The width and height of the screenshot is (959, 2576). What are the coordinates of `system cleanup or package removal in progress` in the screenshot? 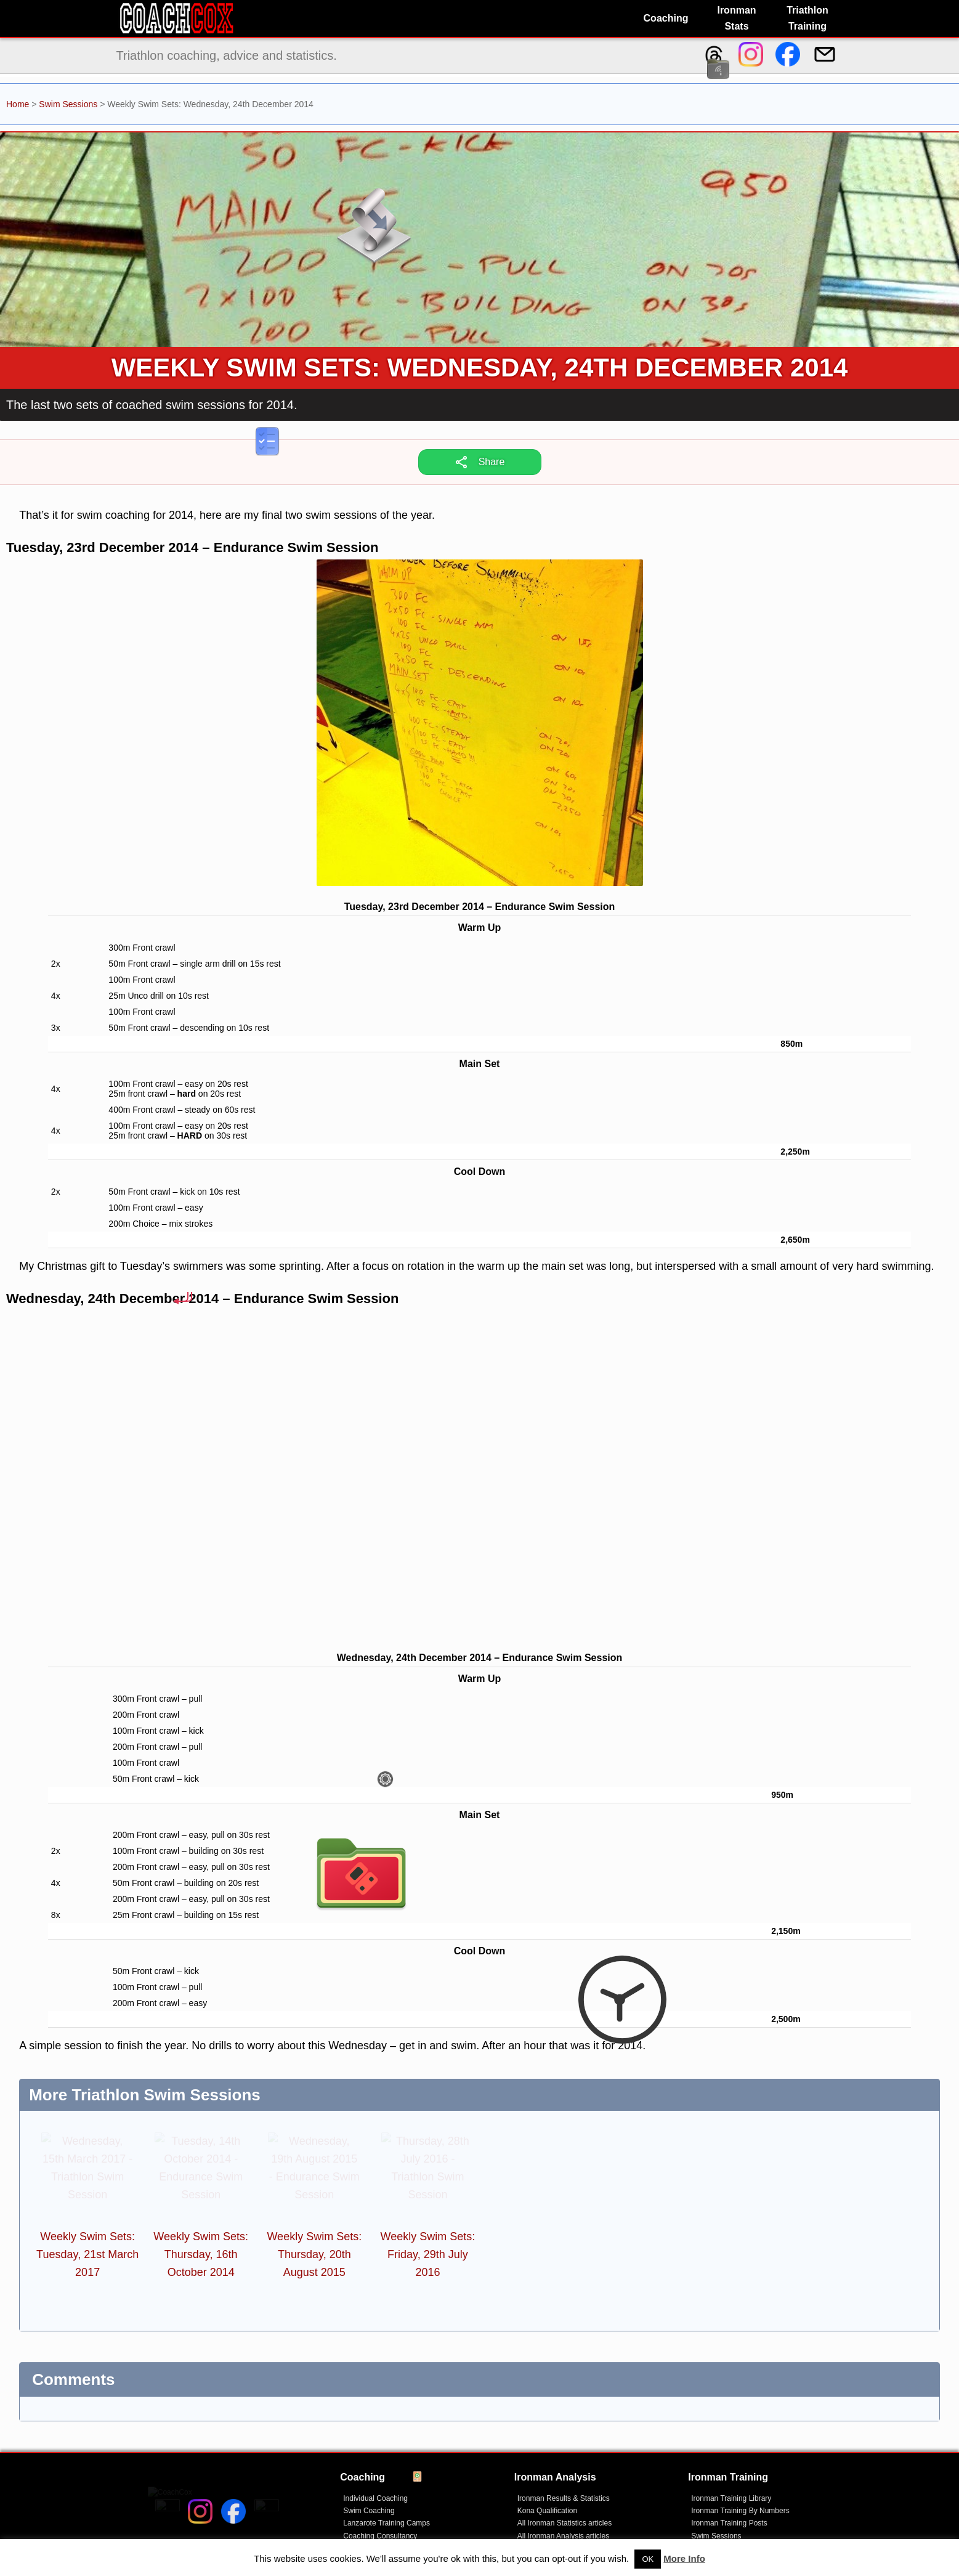 It's located at (417, 2476).